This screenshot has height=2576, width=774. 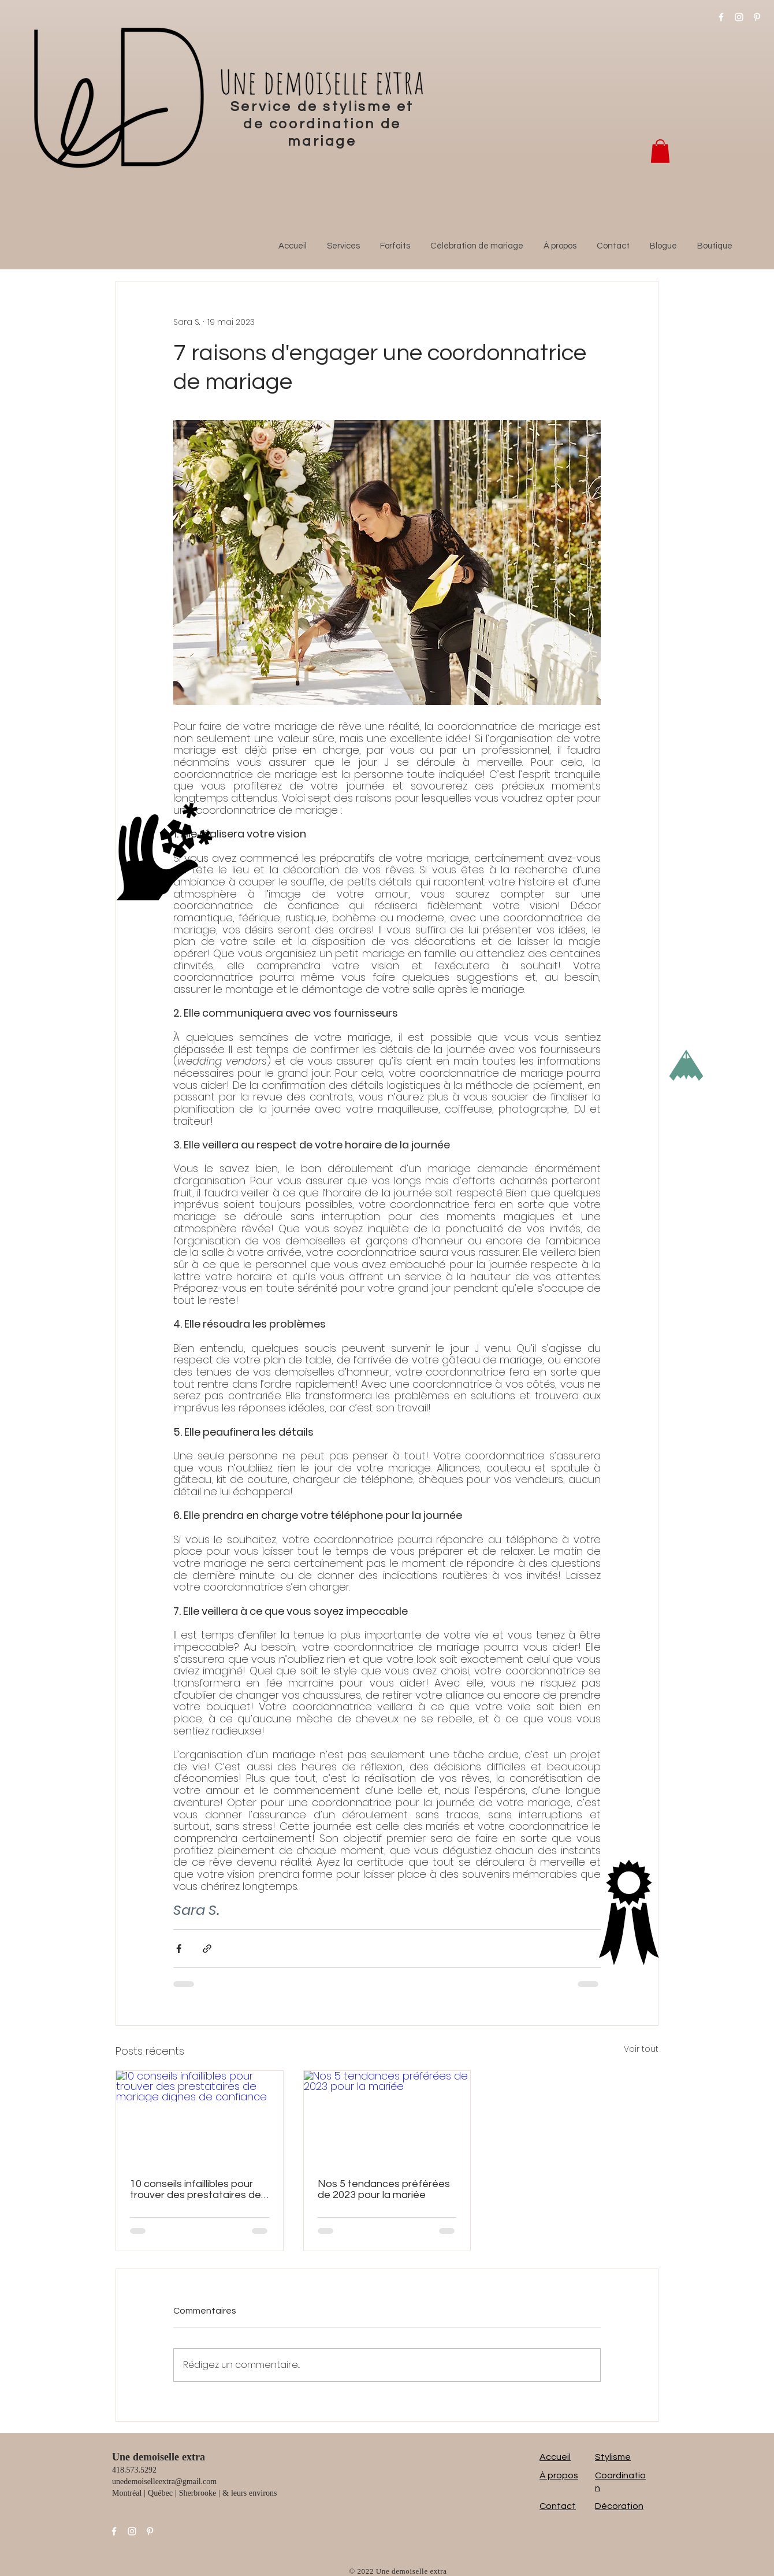 What do you see at coordinates (686, 1066) in the screenshot?
I see `stealth bomber aircraft unit in a strategy game` at bounding box center [686, 1066].